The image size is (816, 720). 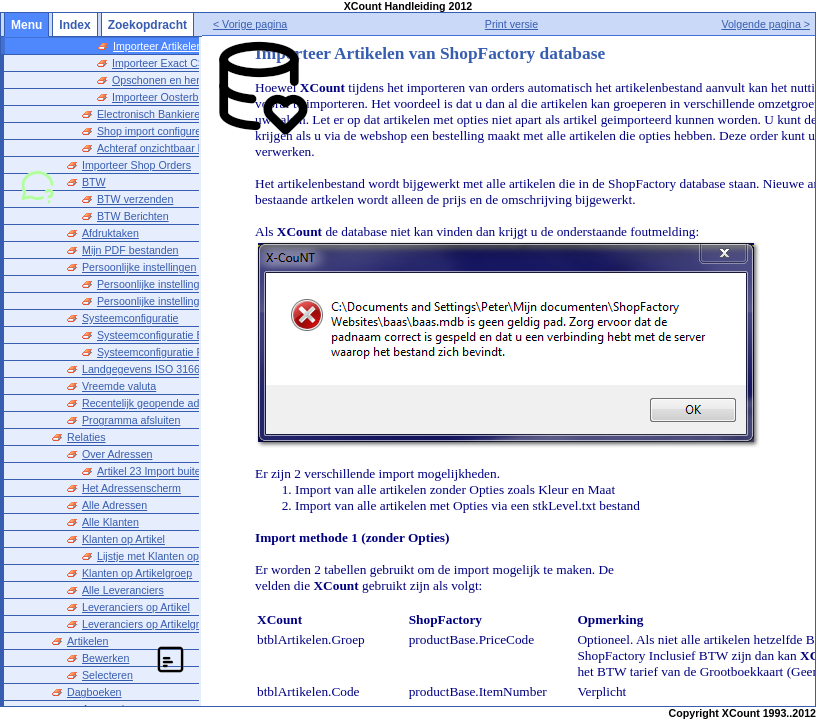 I want to click on add database to favorites, so click(x=259, y=86).